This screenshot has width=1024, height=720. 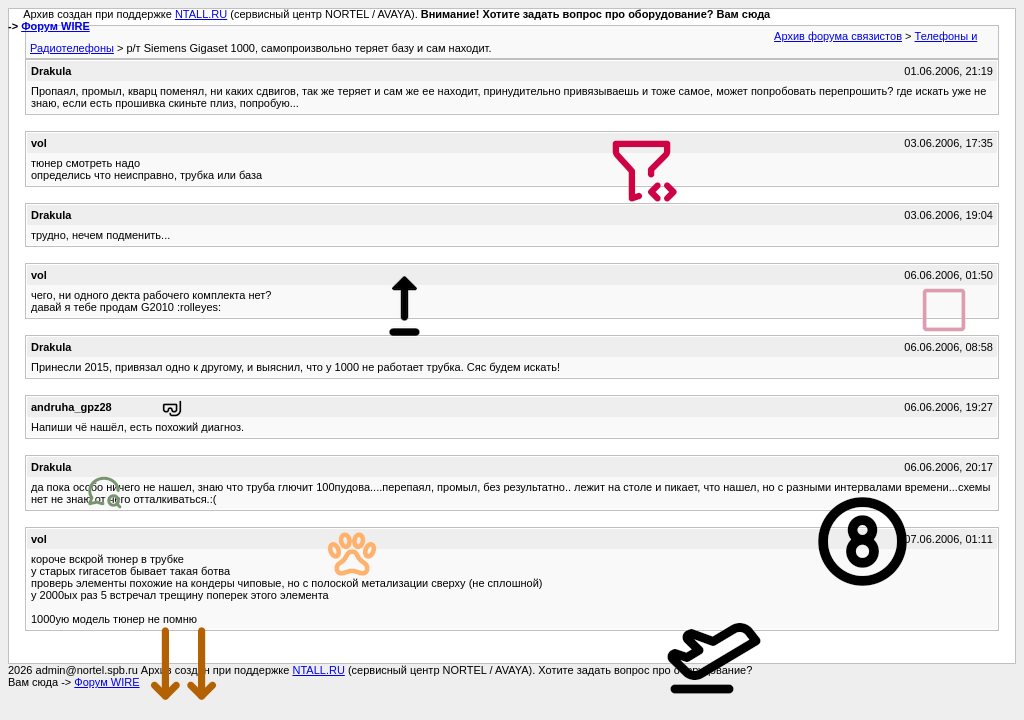 I want to click on stop media playback, so click(x=944, y=310).